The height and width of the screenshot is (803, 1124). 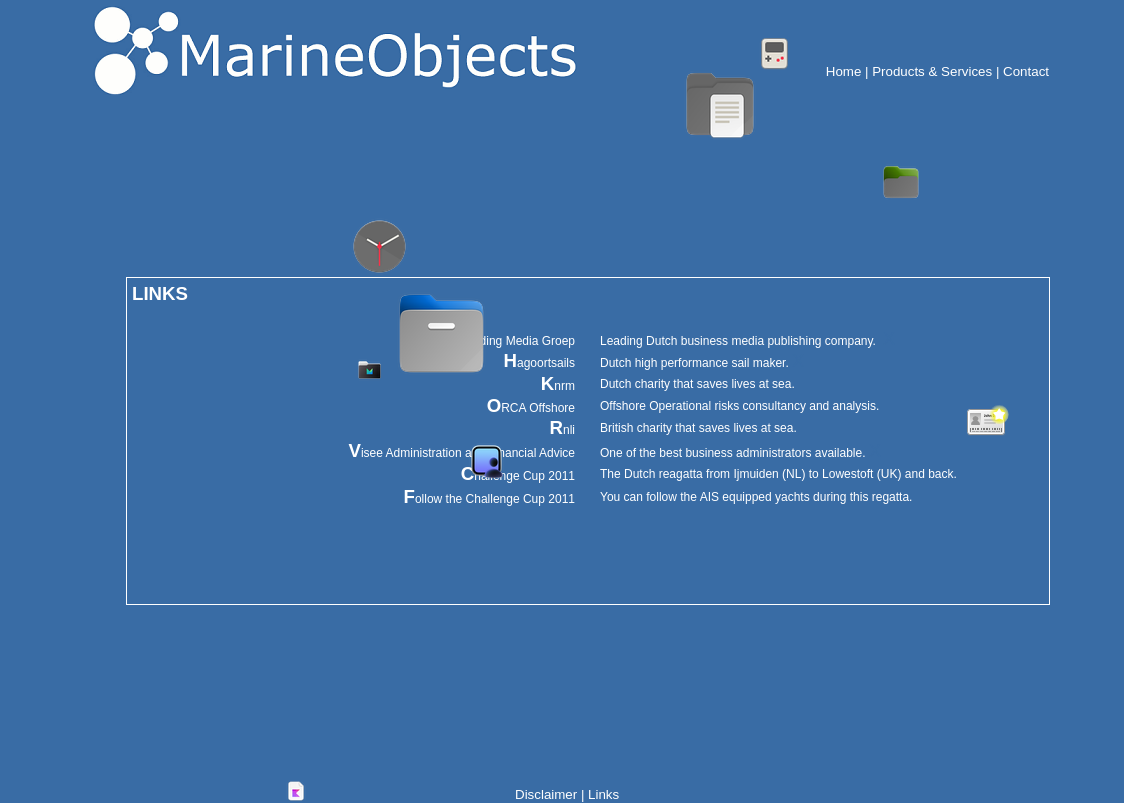 What do you see at coordinates (486, 460) in the screenshot?
I see `share your screen with others` at bounding box center [486, 460].